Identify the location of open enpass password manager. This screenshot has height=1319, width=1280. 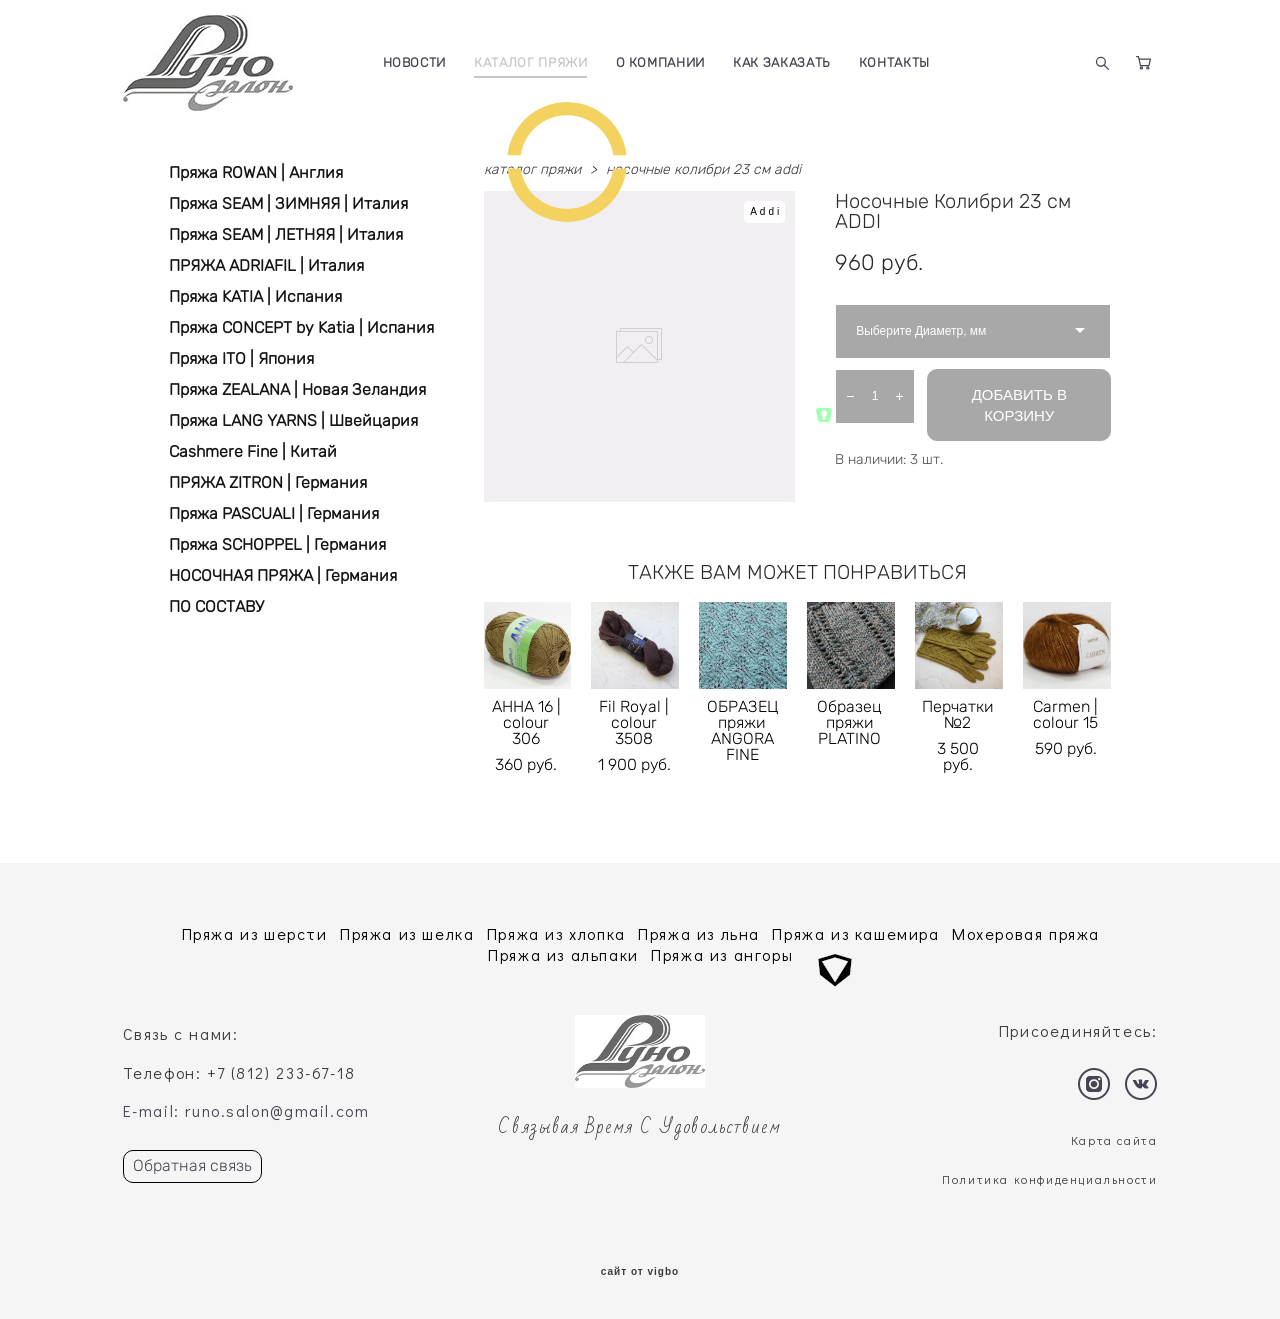
(824, 415).